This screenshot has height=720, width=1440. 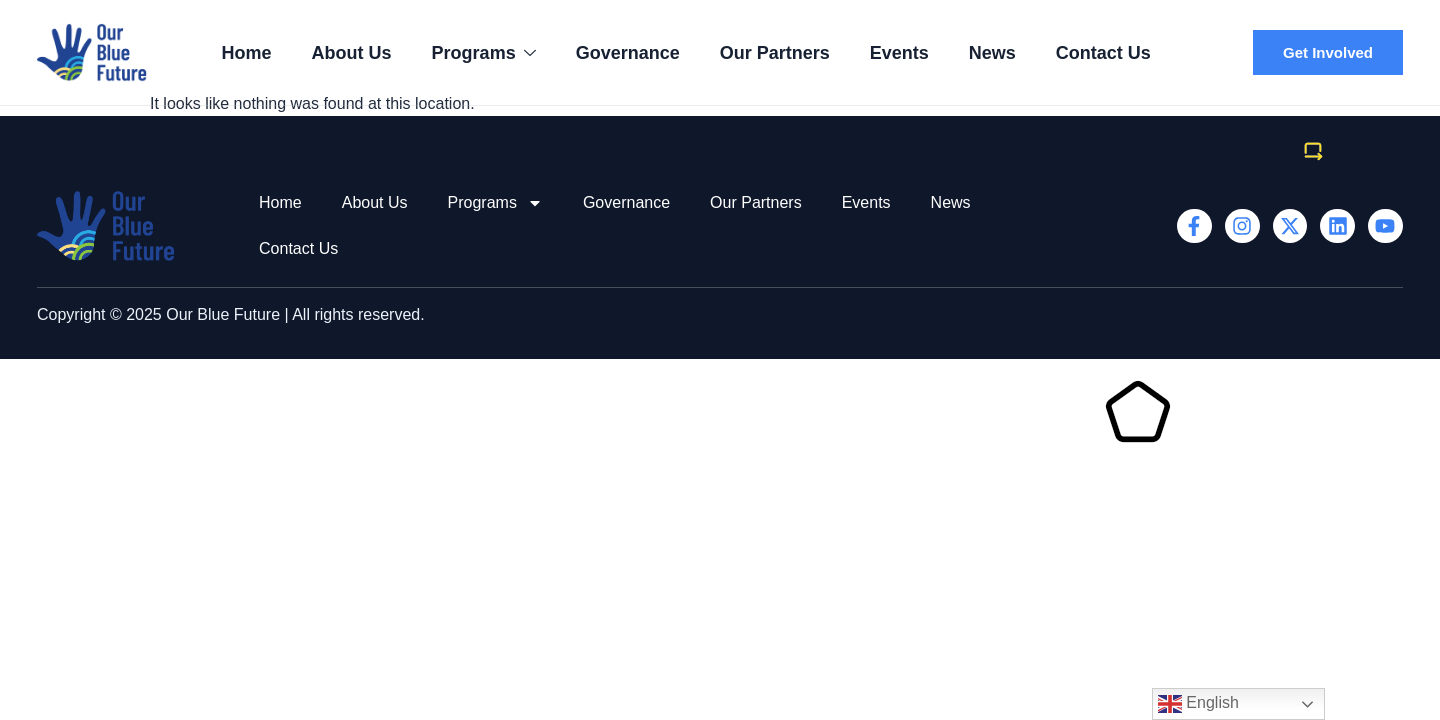 I want to click on auto-fit content to the right edge, so click(x=1313, y=151).